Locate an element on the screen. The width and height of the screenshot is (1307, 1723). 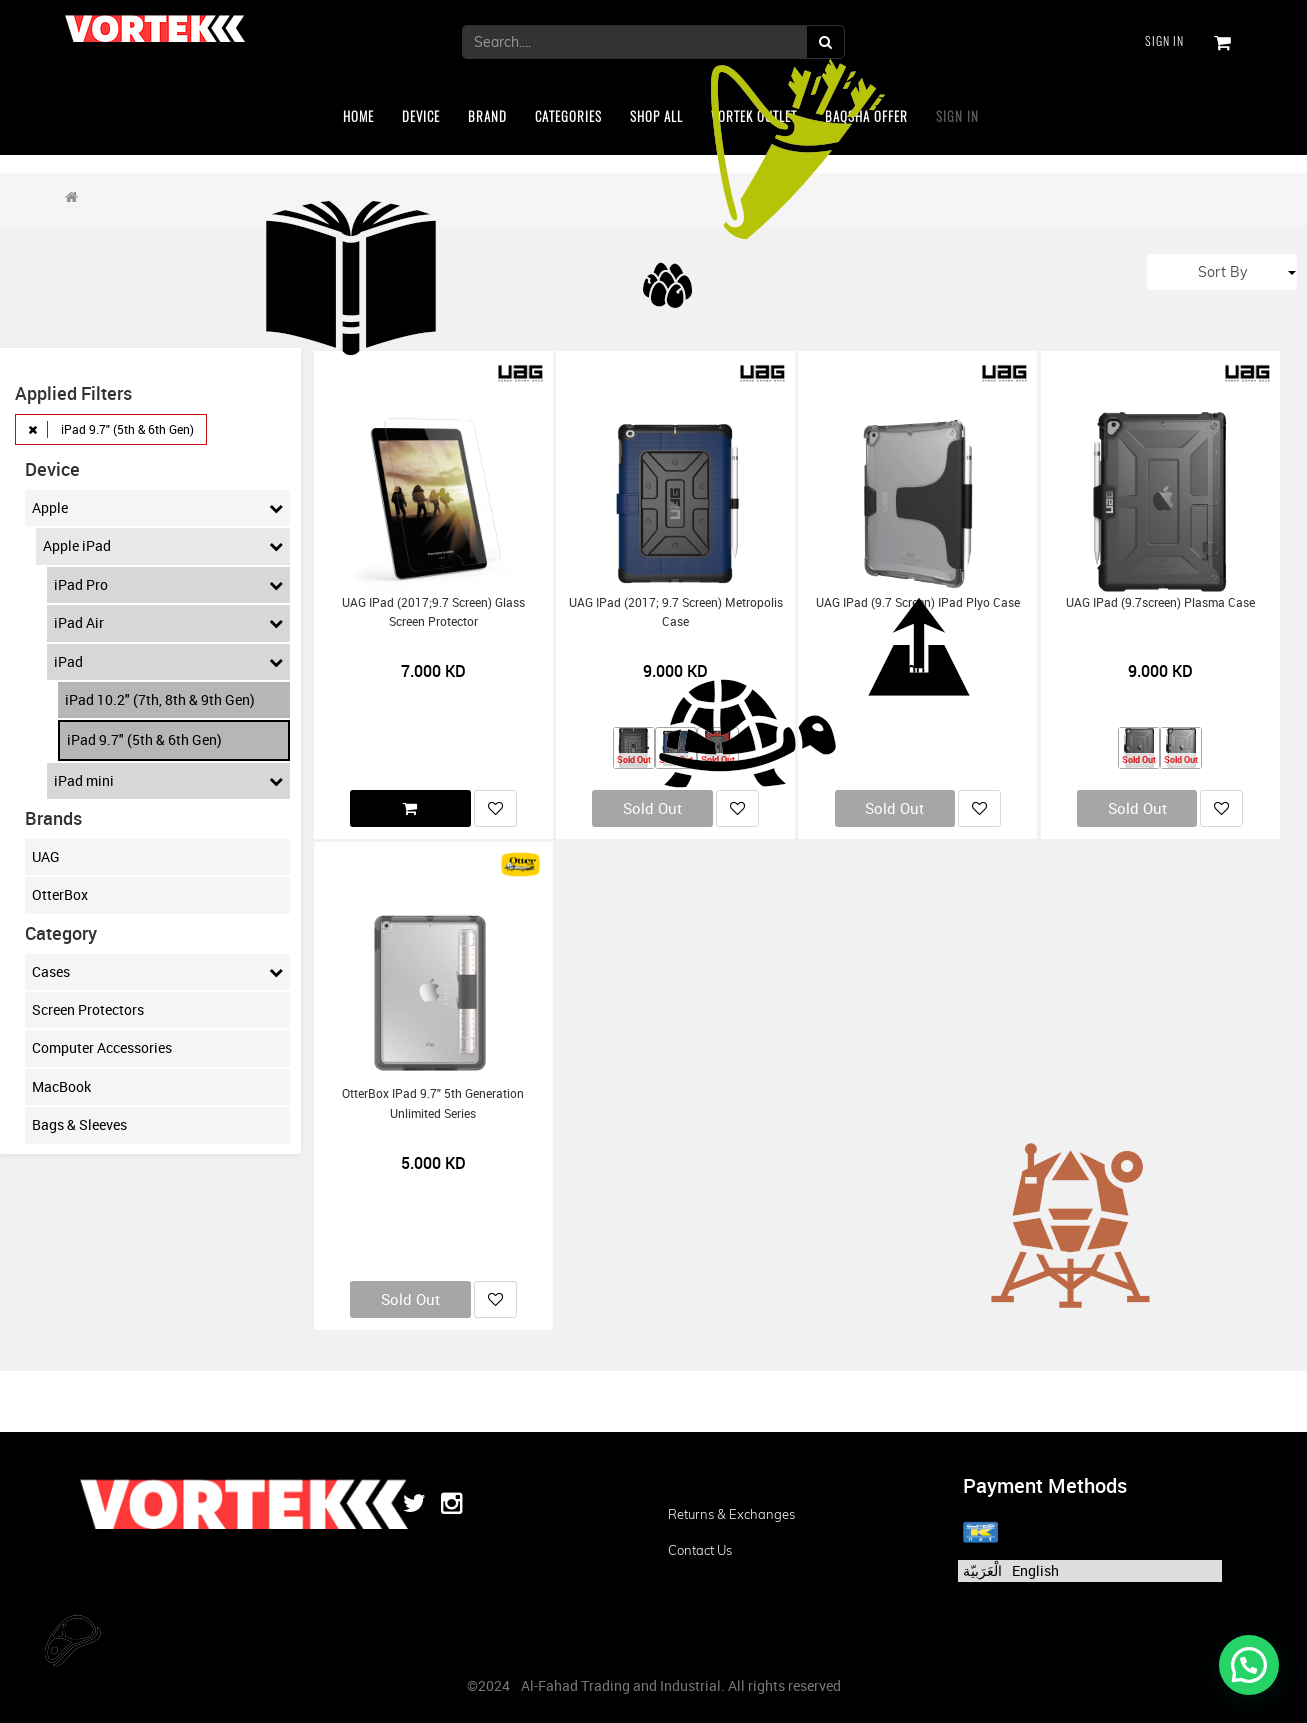
equip or access arrow ammunition is located at coordinates (798, 149).